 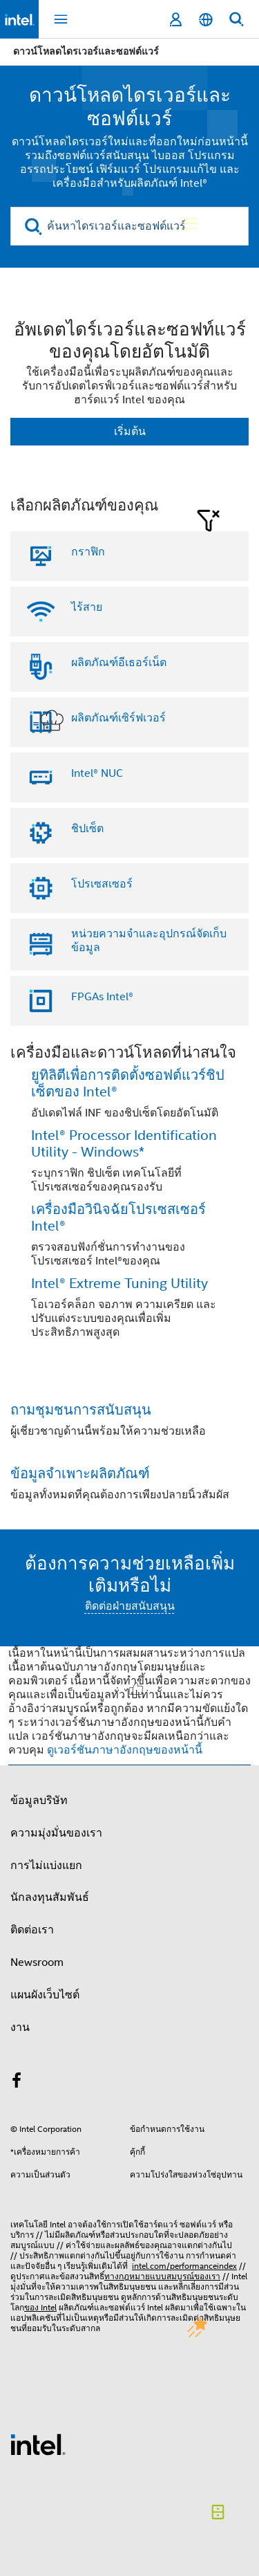 I want to click on clear all active filters, so click(x=209, y=520).